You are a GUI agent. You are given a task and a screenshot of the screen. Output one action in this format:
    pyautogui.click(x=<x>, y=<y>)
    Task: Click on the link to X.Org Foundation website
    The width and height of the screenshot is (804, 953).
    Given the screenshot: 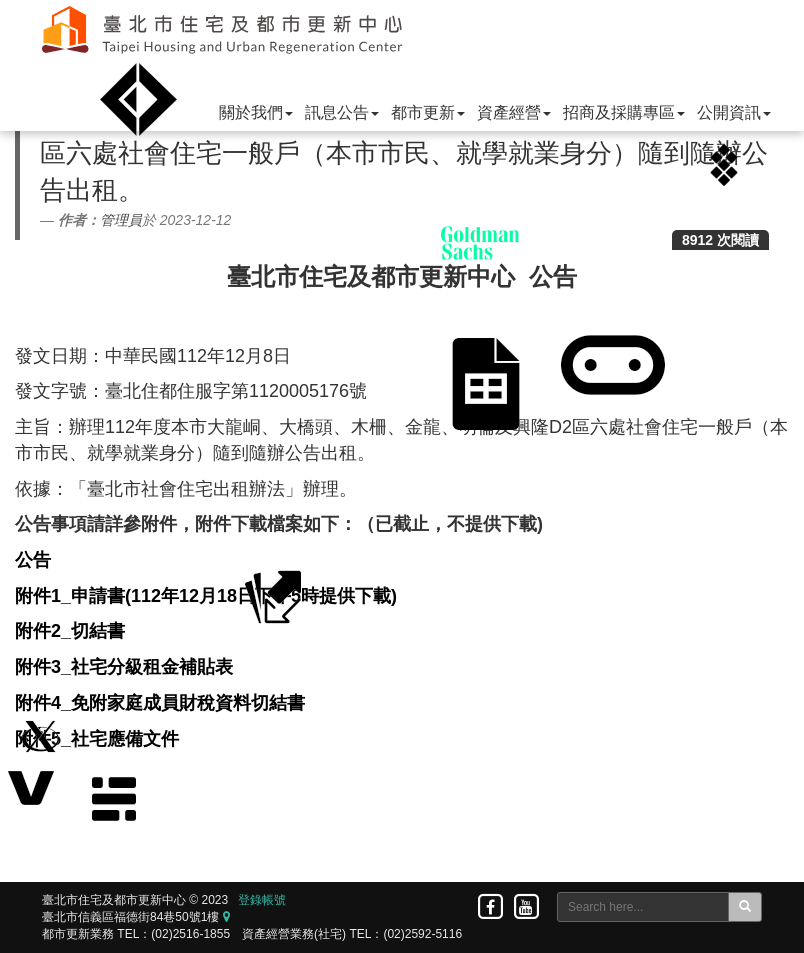 What is the action you would take?
    pyautogui.click(x=40, y=736)
    